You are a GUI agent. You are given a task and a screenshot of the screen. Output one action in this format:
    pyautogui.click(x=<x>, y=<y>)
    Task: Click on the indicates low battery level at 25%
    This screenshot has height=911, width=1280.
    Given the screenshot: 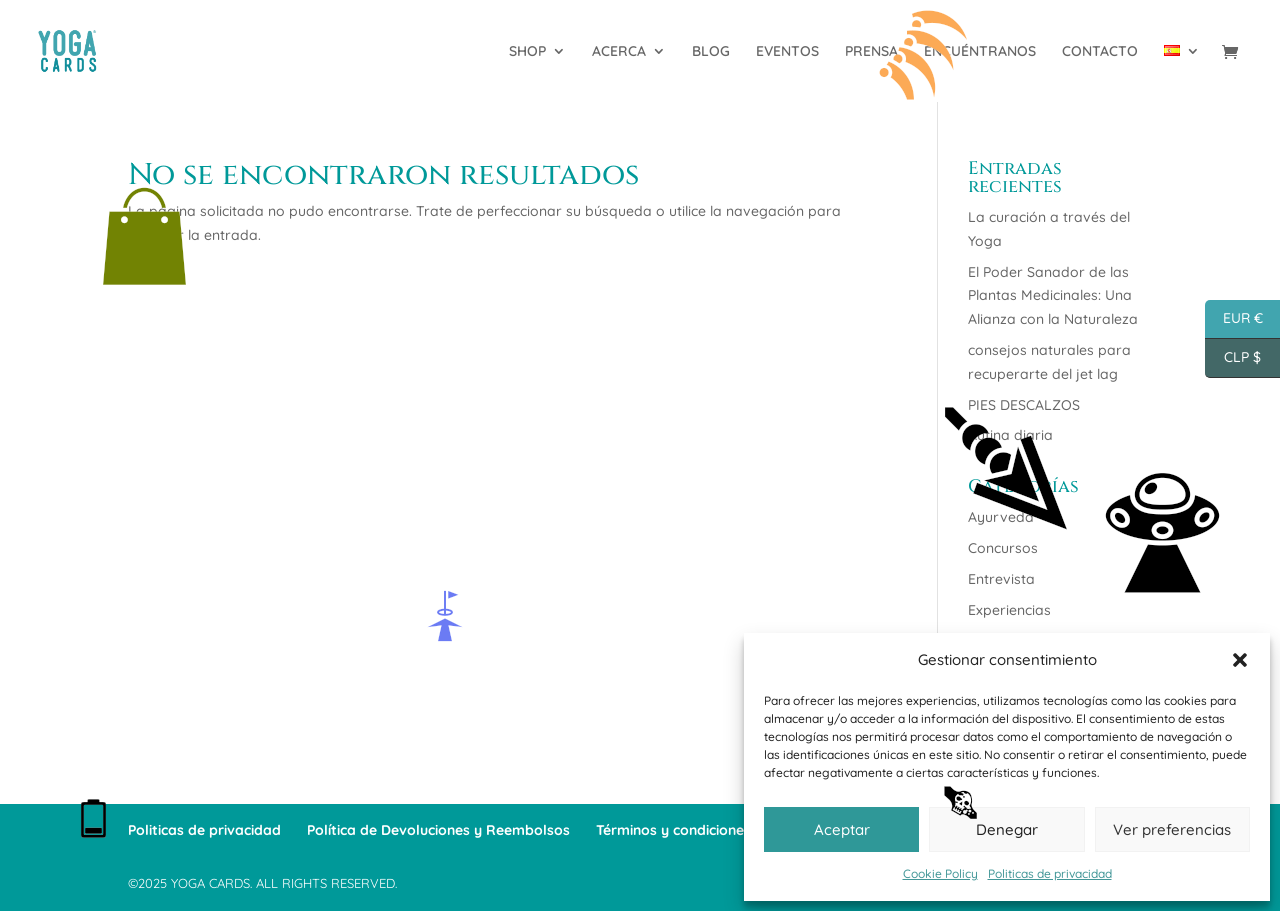 What is the action you would take?
    pyautogui.click(x=93, y=818)
    